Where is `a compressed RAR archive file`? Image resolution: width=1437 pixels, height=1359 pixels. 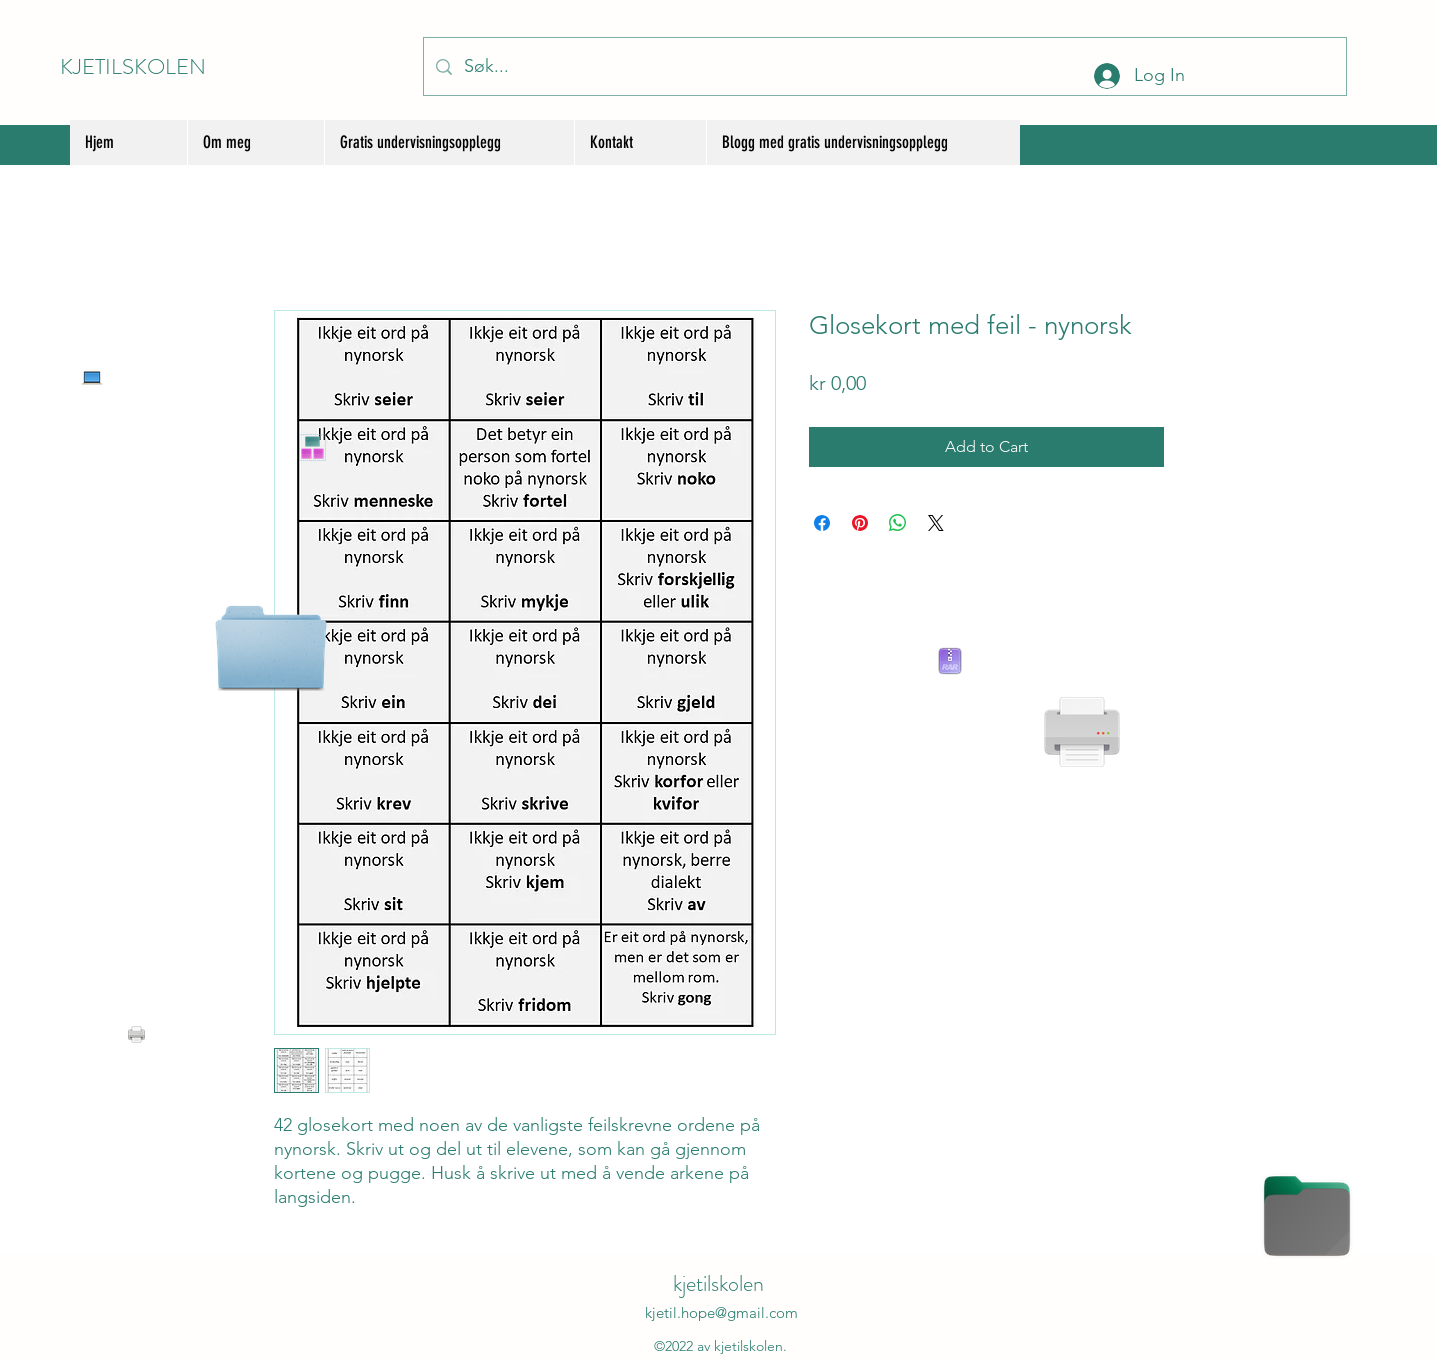
a compressed RAR archive file is located at coordinates (950, 661).